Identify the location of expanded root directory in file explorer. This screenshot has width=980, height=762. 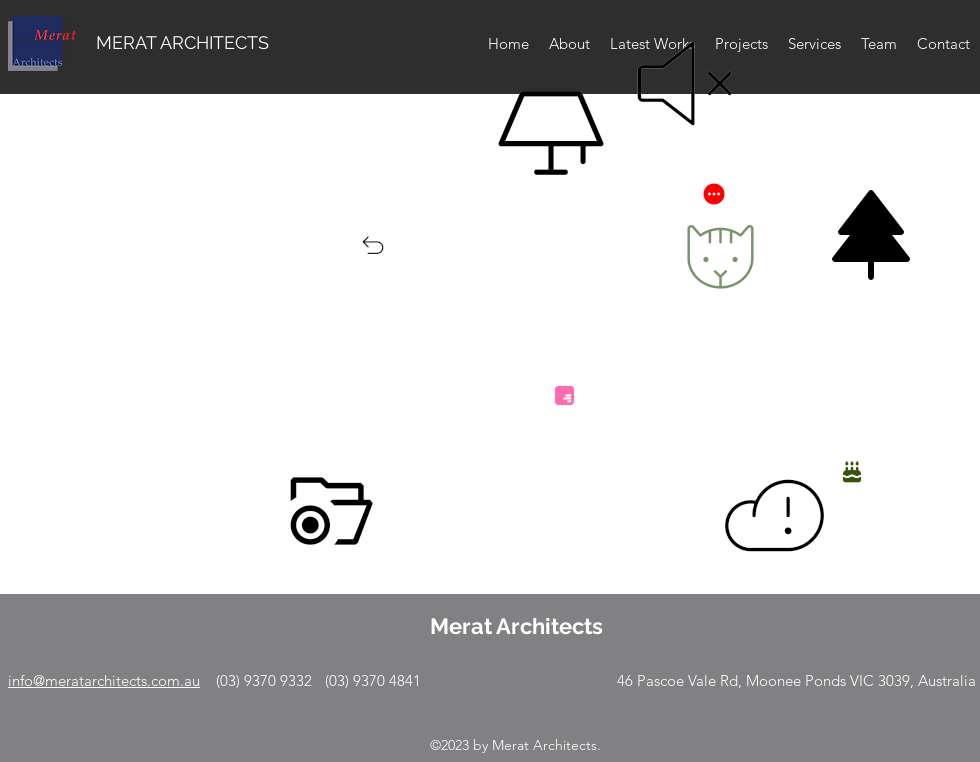
(330, 511).